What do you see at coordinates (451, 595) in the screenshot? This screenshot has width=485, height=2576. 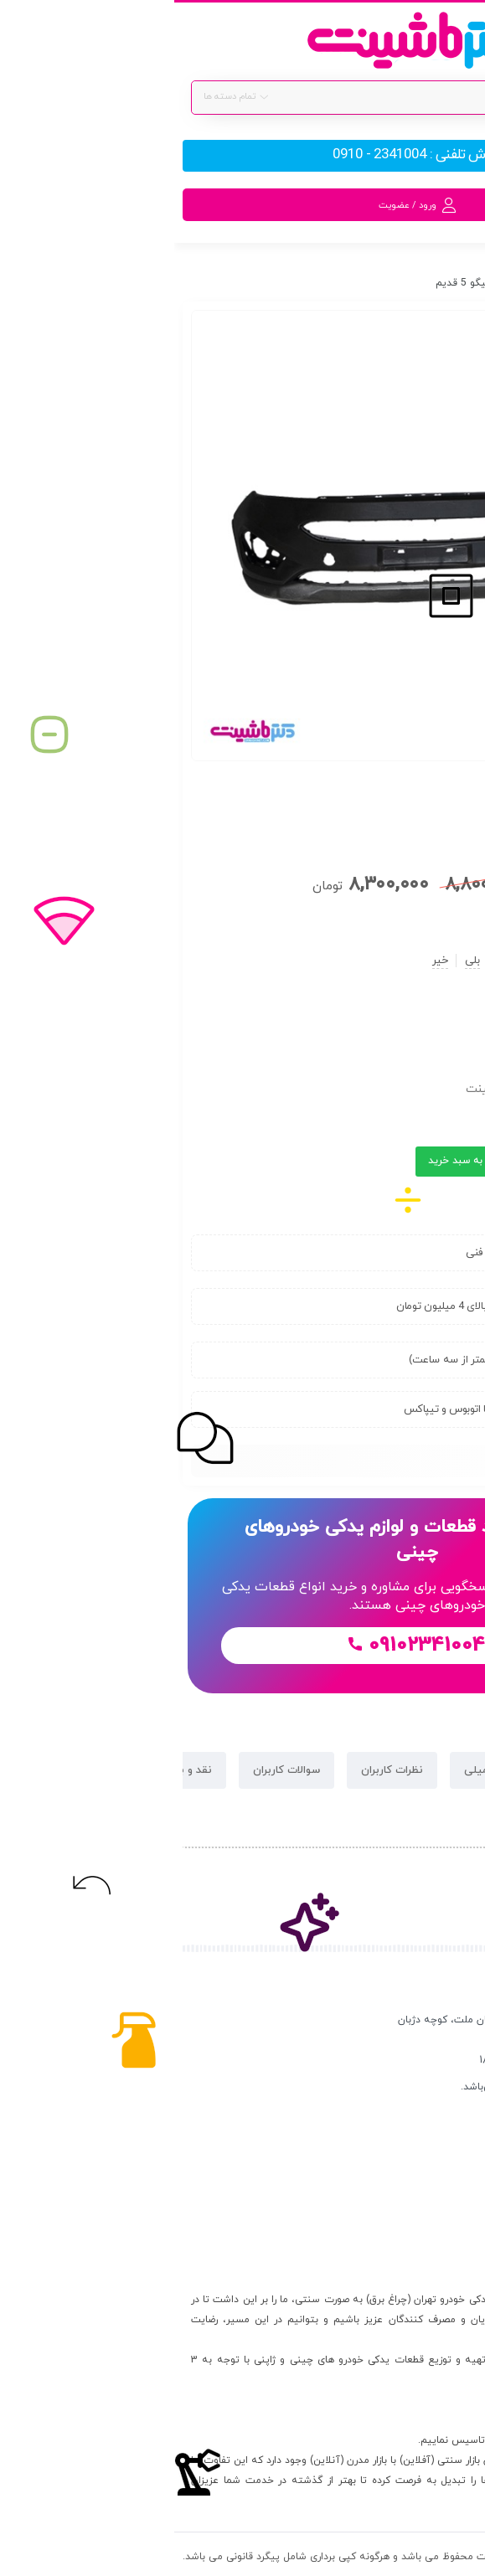 I see `square payment services logo` at bounding box center [451, 595].